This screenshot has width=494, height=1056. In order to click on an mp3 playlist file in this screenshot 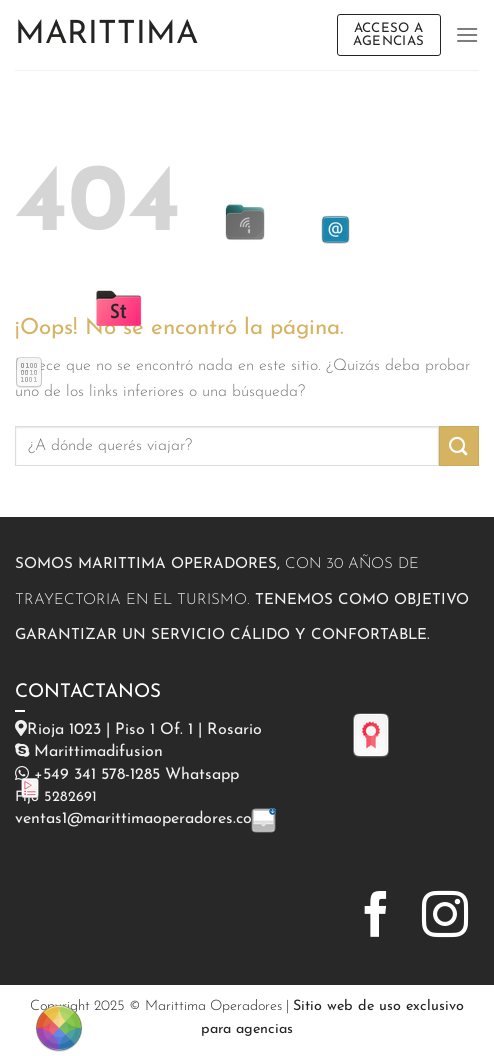, I will do `click(30, 788)`.